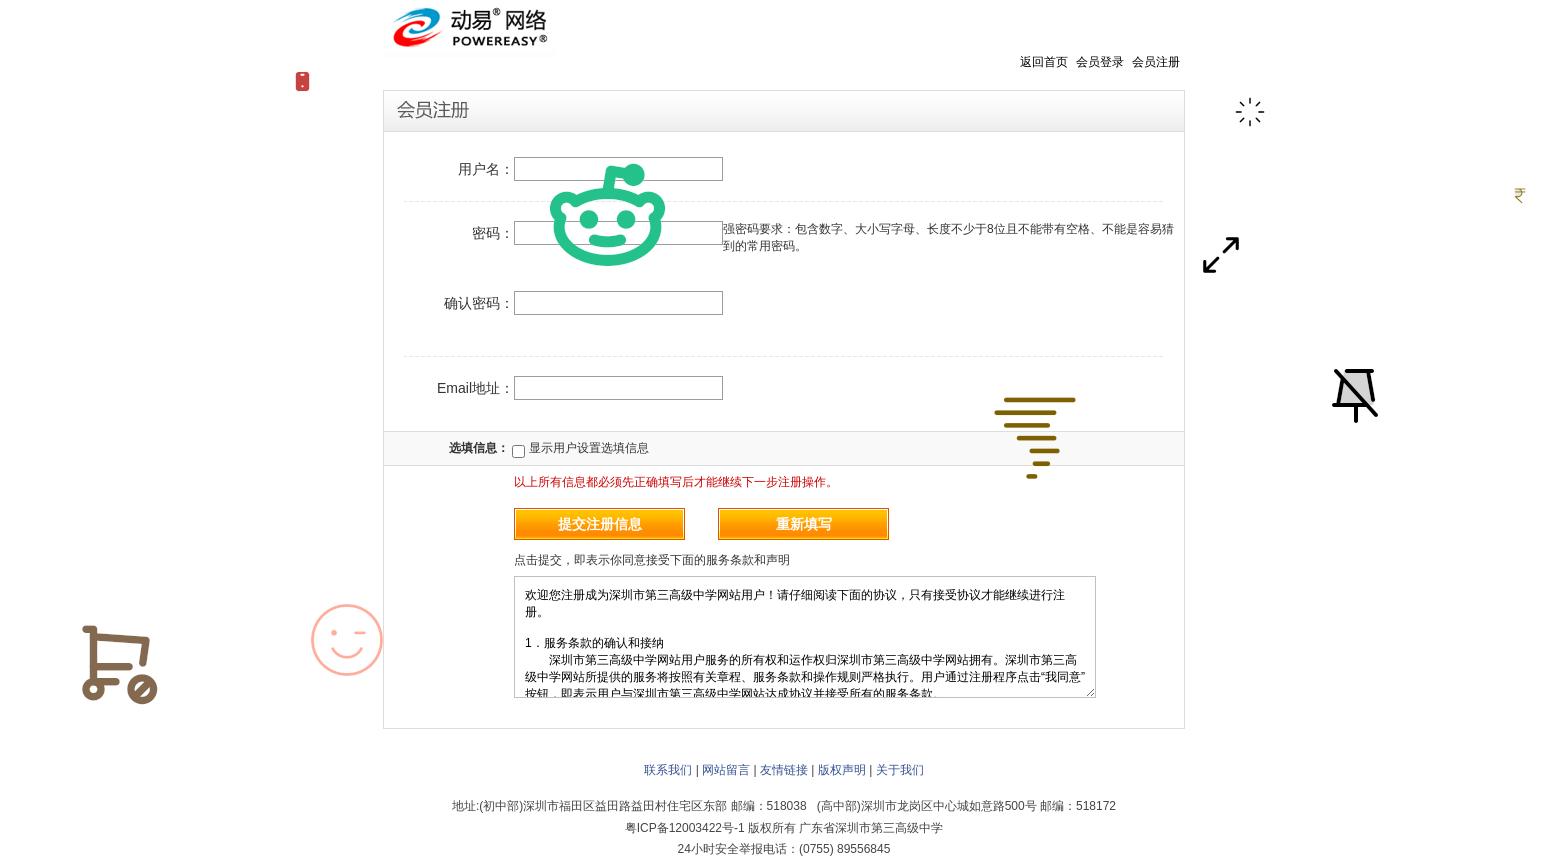 Image resolution: width=1568 pixels, height=861 pixels. What do you see at coordinates (1250, 112) in the screenshot?
I see `loading content in progress` at bounding box center [1250, 112].